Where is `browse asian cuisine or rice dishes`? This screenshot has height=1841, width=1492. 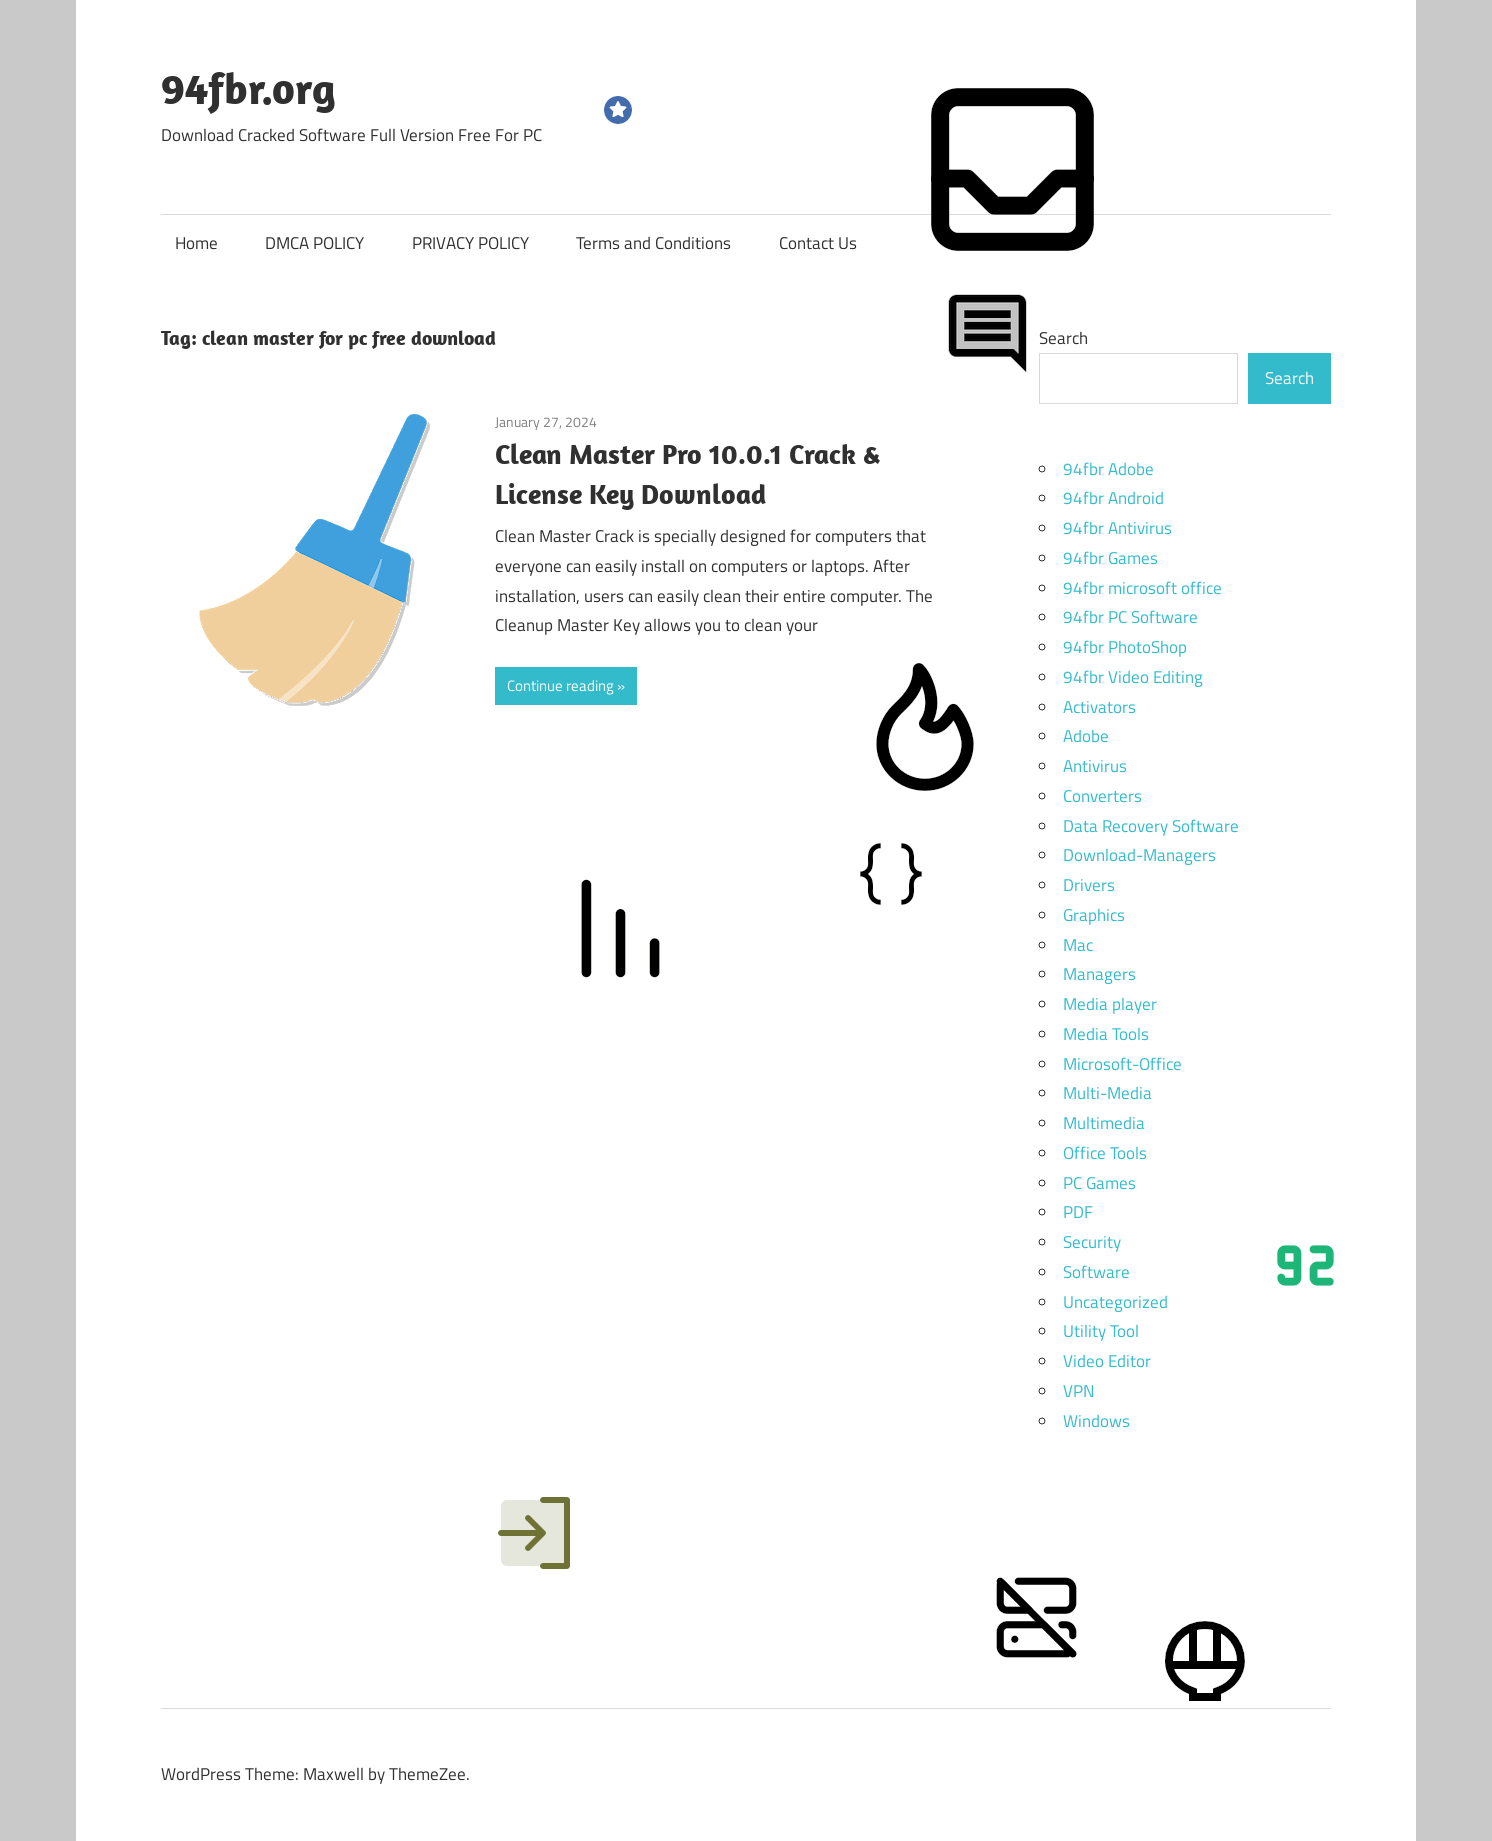 browse asian cuisine or rice dishes is located at coordinates (1205, 1661).